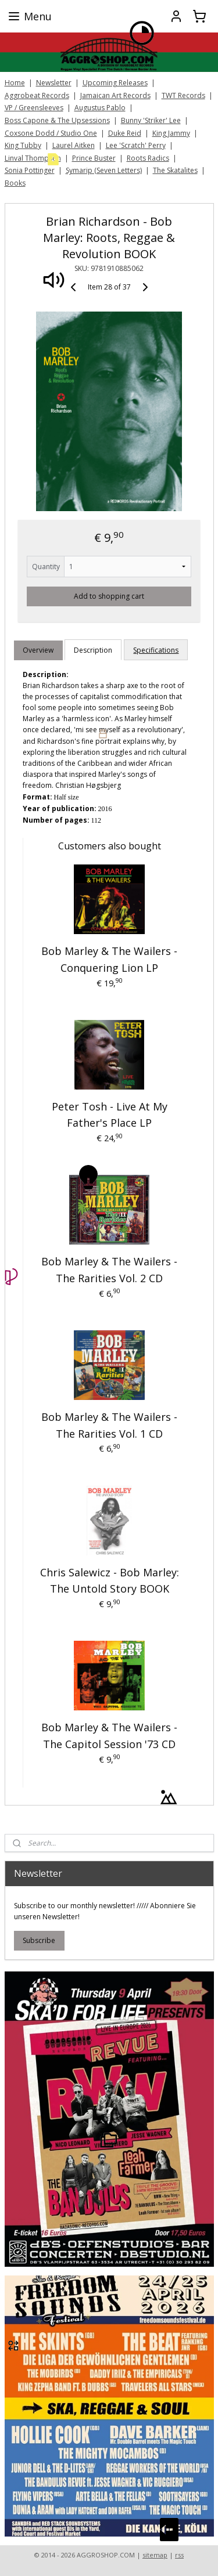 The height and width of the screenshot is (2576, 218). What do you see at coordinates (88, 1177) in the screenshot?
I see `access tips or helpful suggestions` at bounding box center [88, 1177].